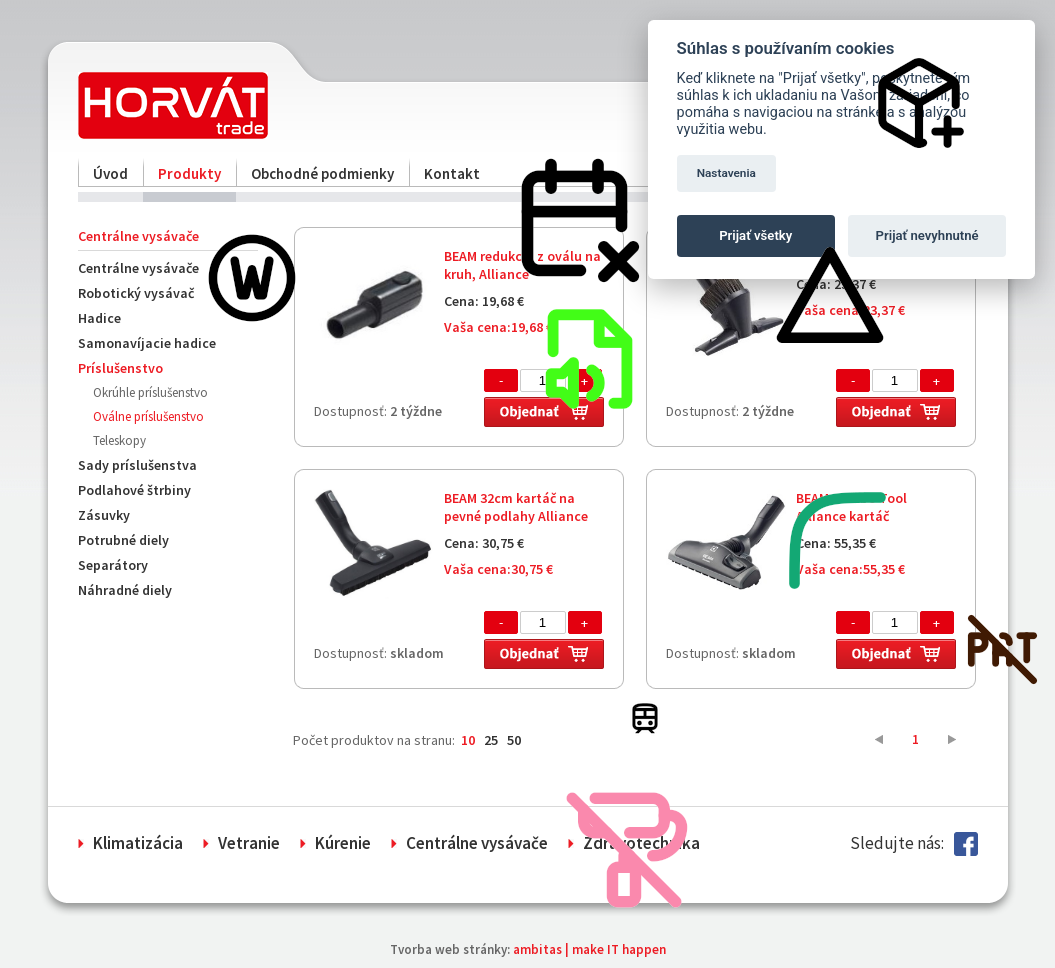  I want to click on visit zeit/vercel website or documentation, so click(830, 295).